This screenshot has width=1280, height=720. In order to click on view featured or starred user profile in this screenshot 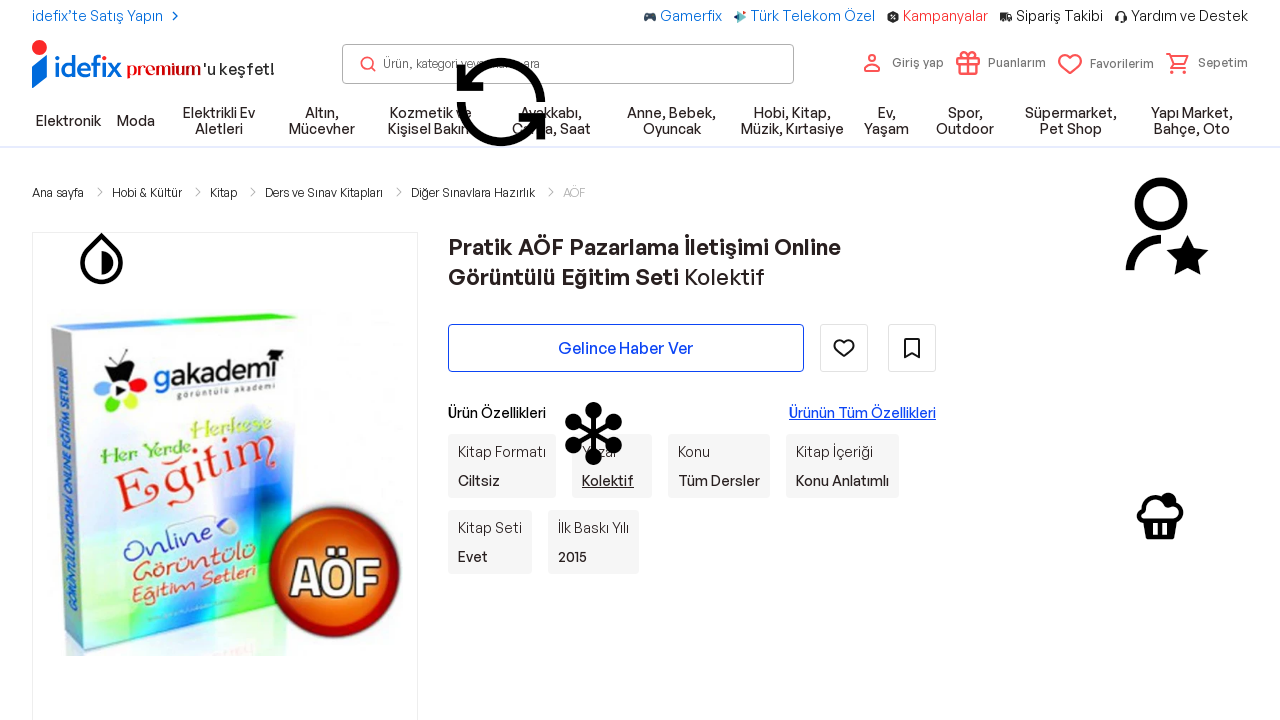, I will do `click(1161, 226)`.